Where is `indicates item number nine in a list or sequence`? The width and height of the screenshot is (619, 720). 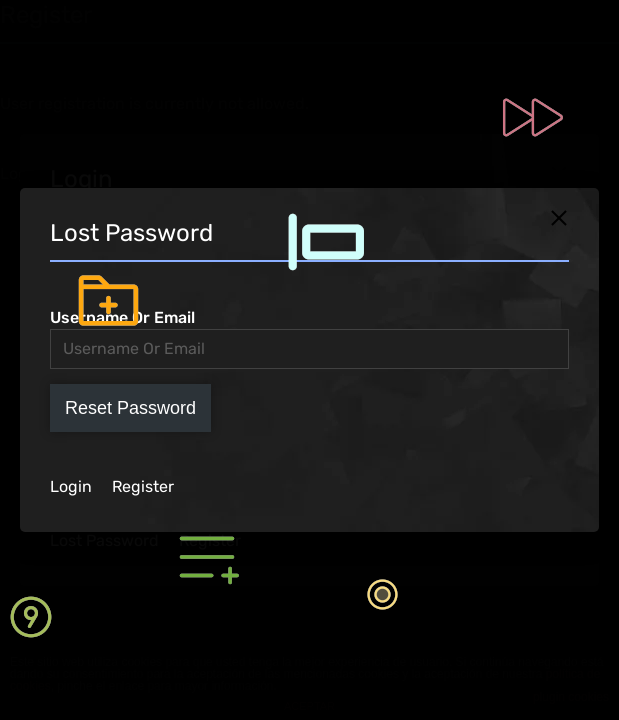
indicates item number nine in a list or sequence is located at coordinates (31, 617).